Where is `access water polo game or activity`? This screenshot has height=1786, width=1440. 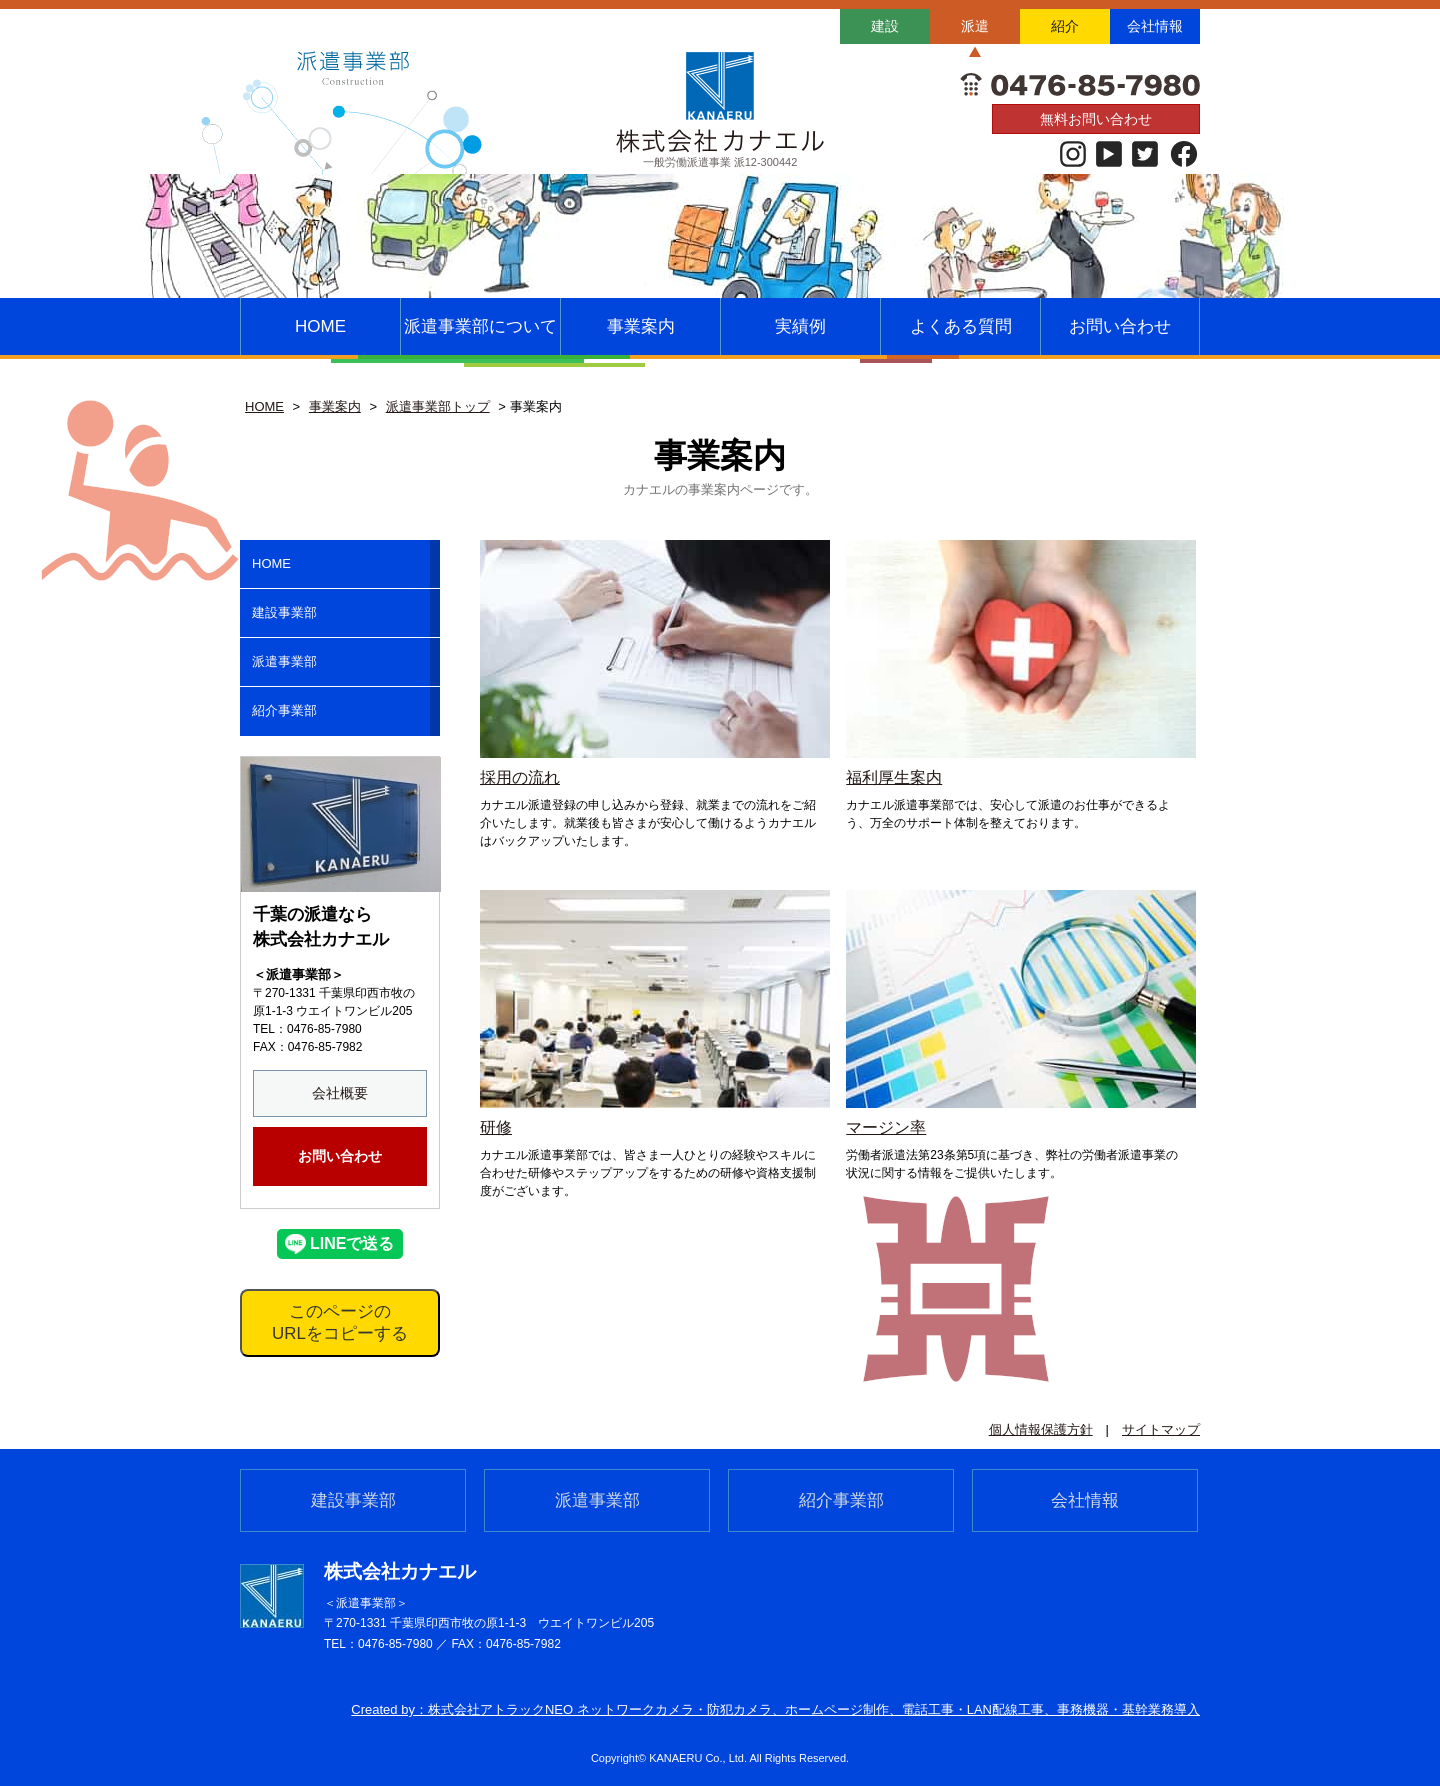
access water polo game or activity is located at coordinates (141, 490).